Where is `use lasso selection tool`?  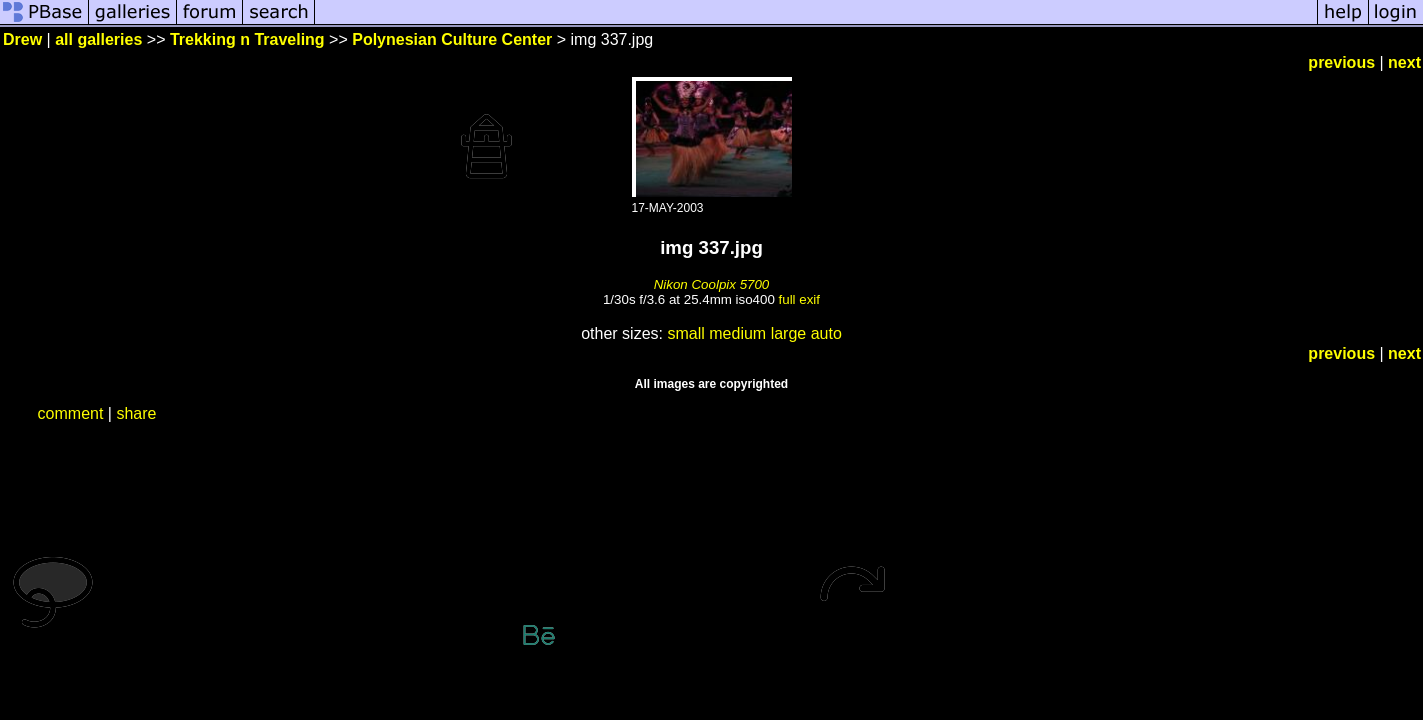 use lasso selection tool is located at coordinates (53, 588).